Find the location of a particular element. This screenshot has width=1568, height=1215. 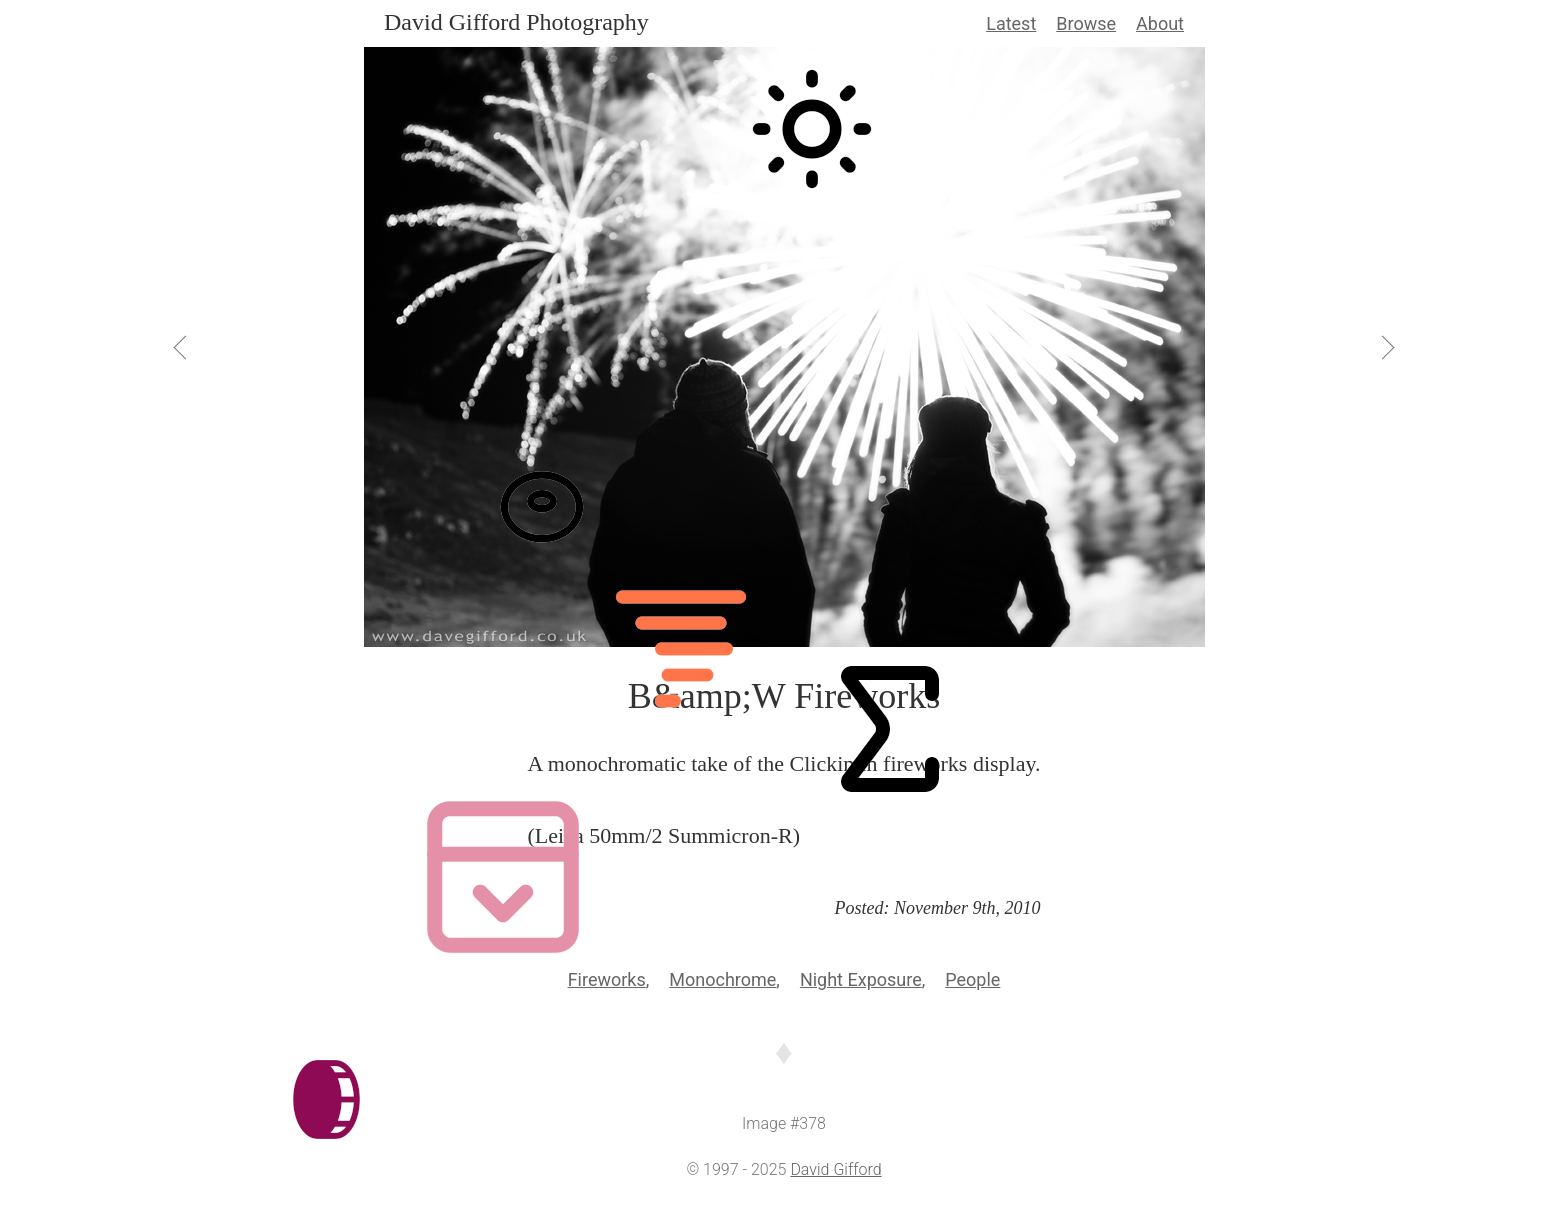

collapse the top panel is located at coordinates (503, 877).